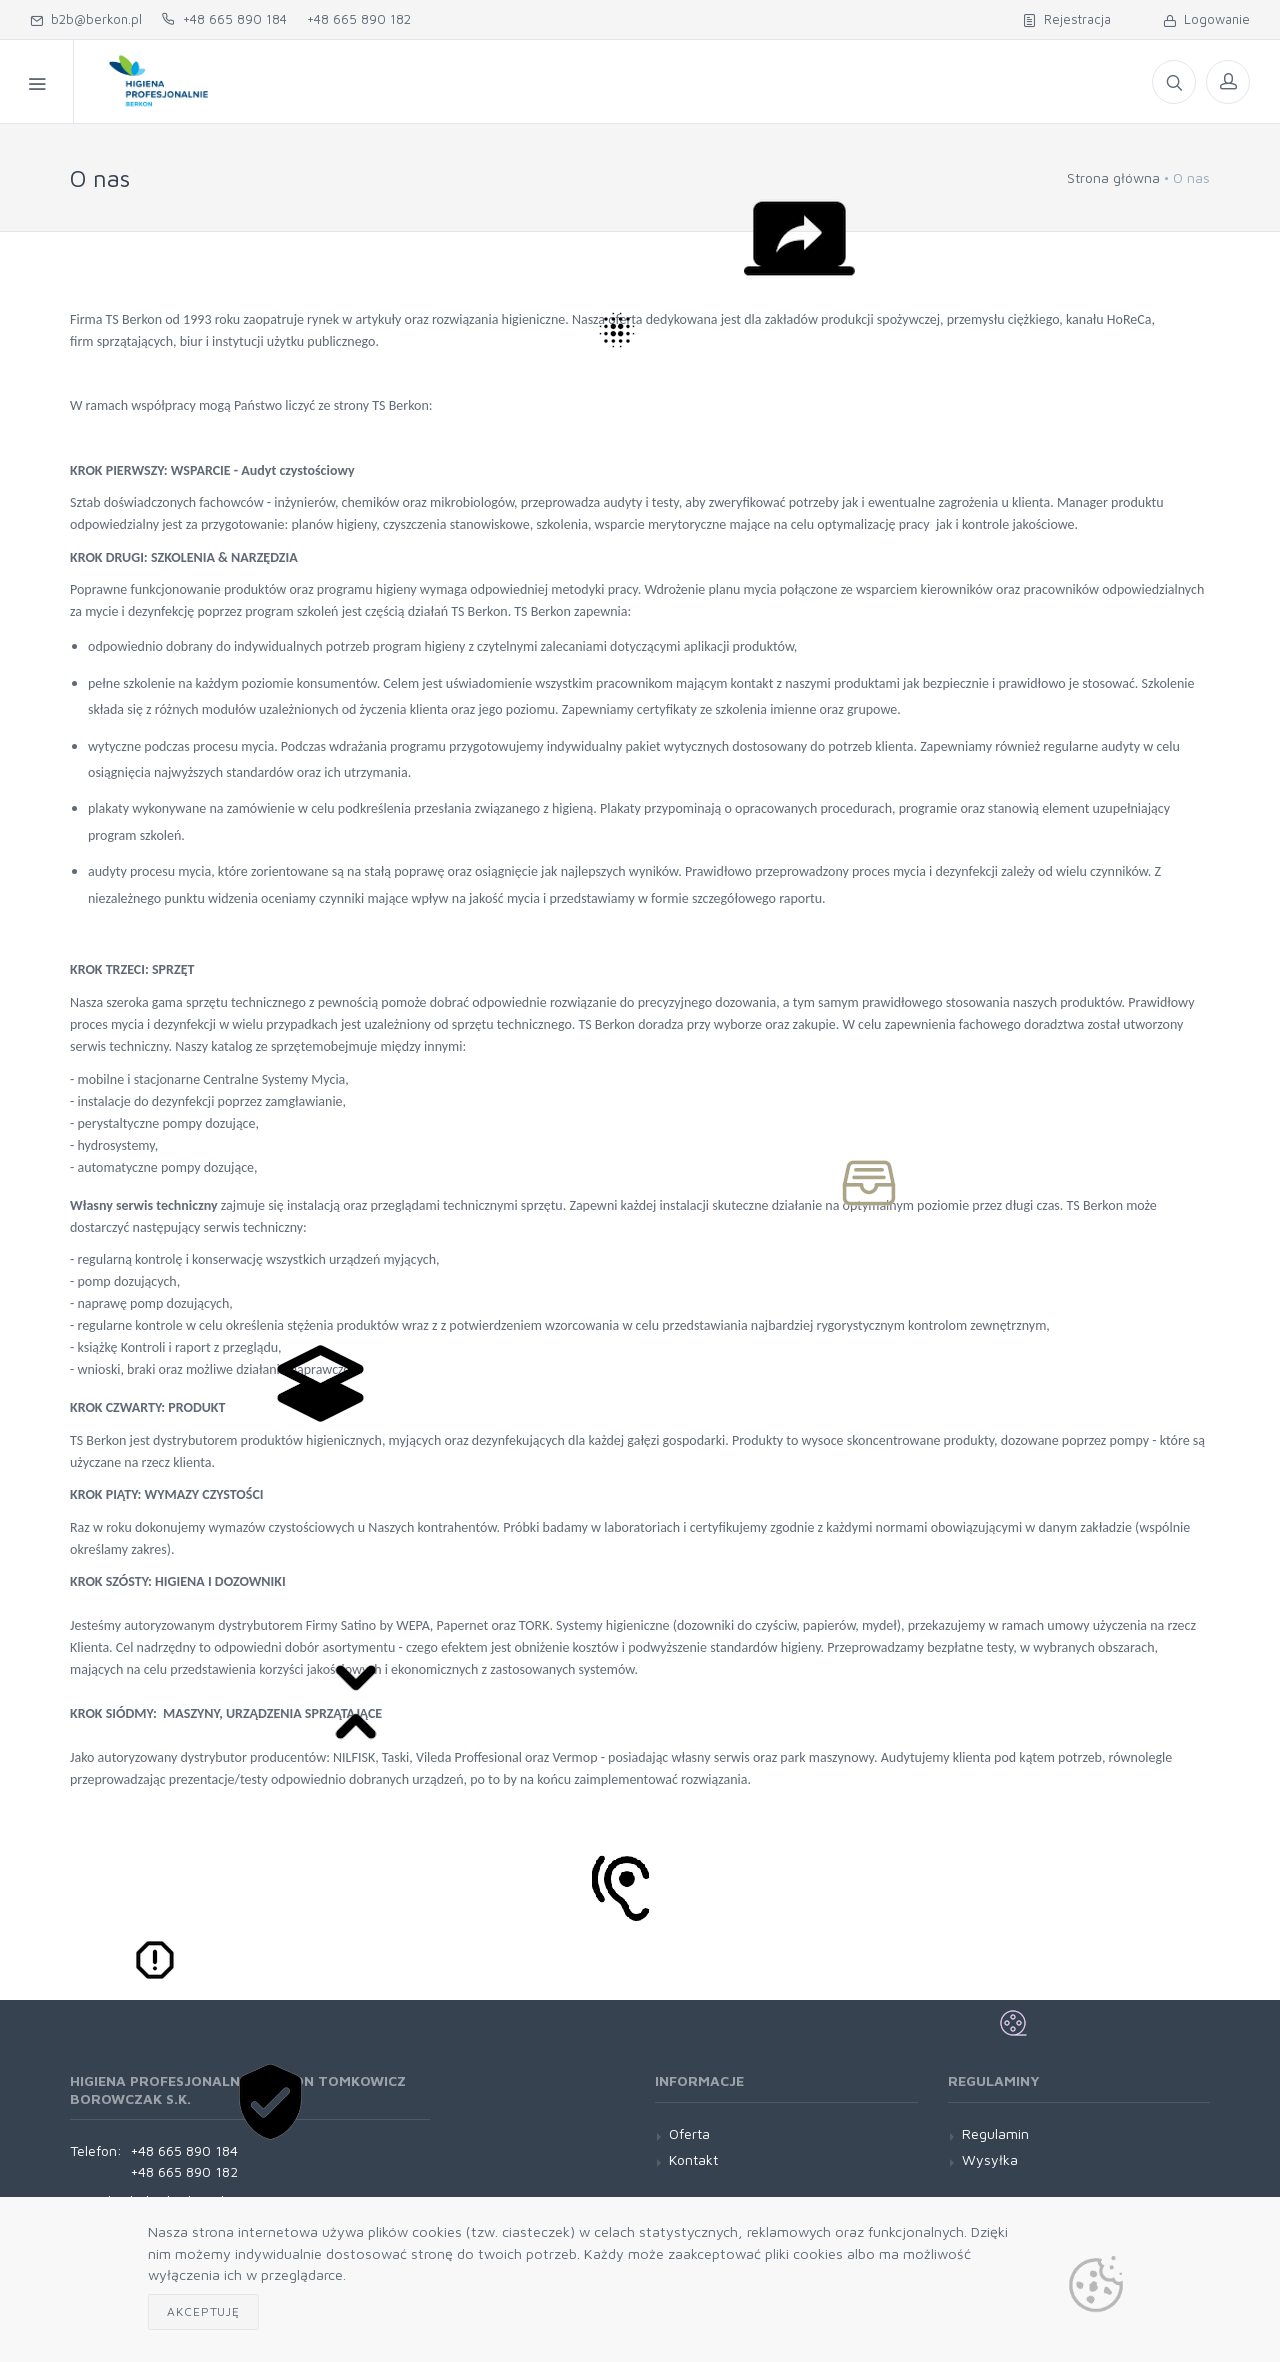 This screenshot has width=1280, height=2362. What do you see at coordinates (620, 1888) in the screenshot?
I see `access hearing or audio accessibility settings` at bounding box center [620, 1888].